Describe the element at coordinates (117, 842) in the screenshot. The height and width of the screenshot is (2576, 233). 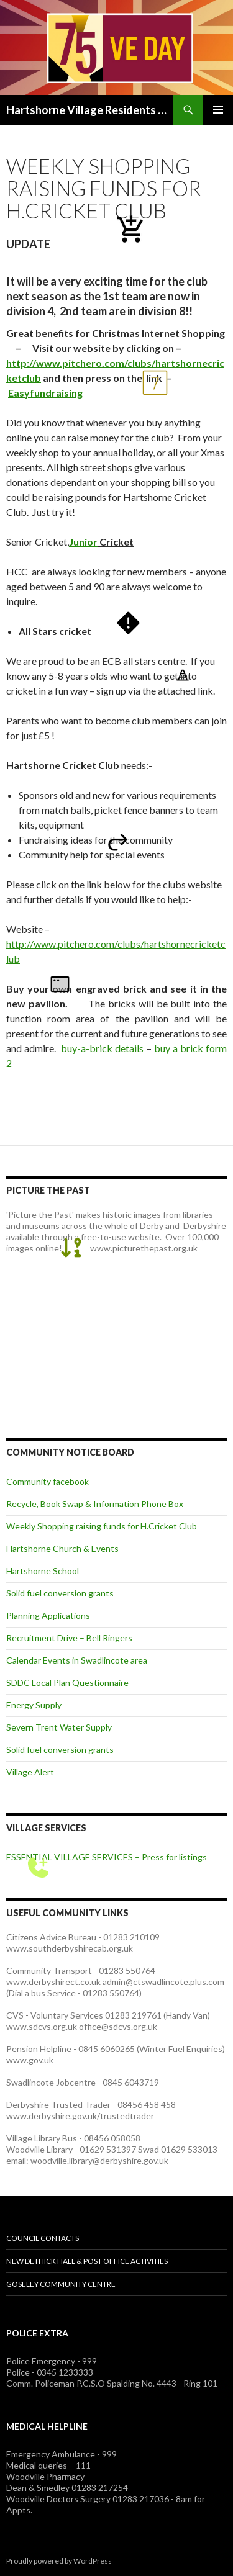
I see `redo the last undone action` at that location.